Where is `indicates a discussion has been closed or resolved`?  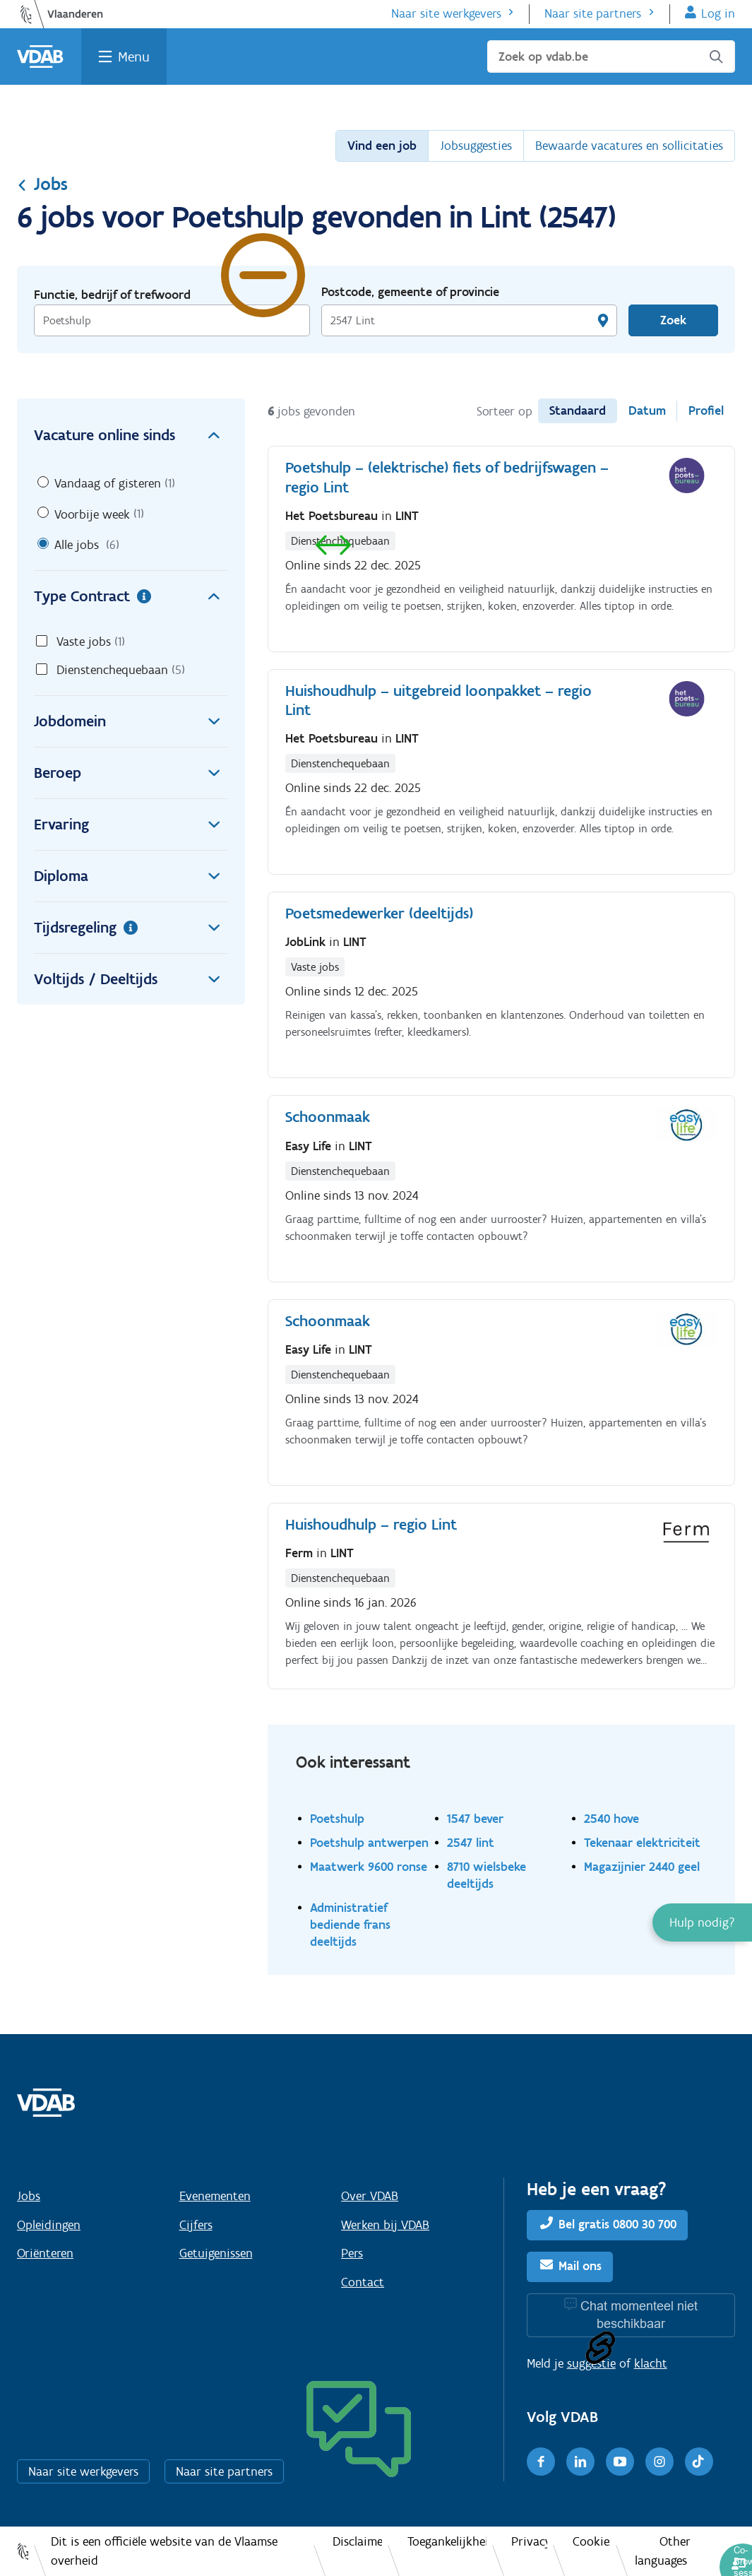
indicates a discussion has been closed or resolved is located at coordinates (359, 2429).